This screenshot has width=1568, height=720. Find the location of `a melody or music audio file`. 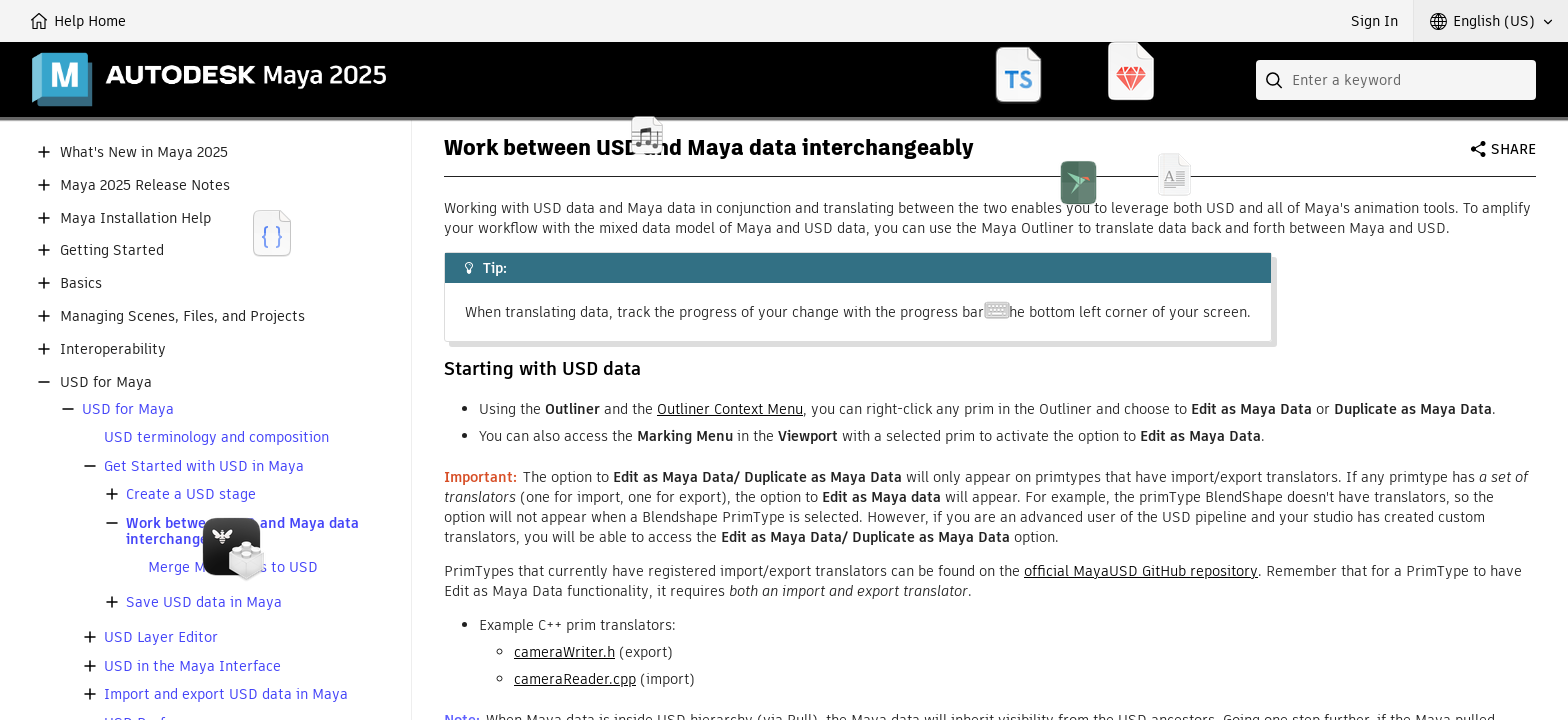

a melody or music audio file is located at coordinates (647, 135).